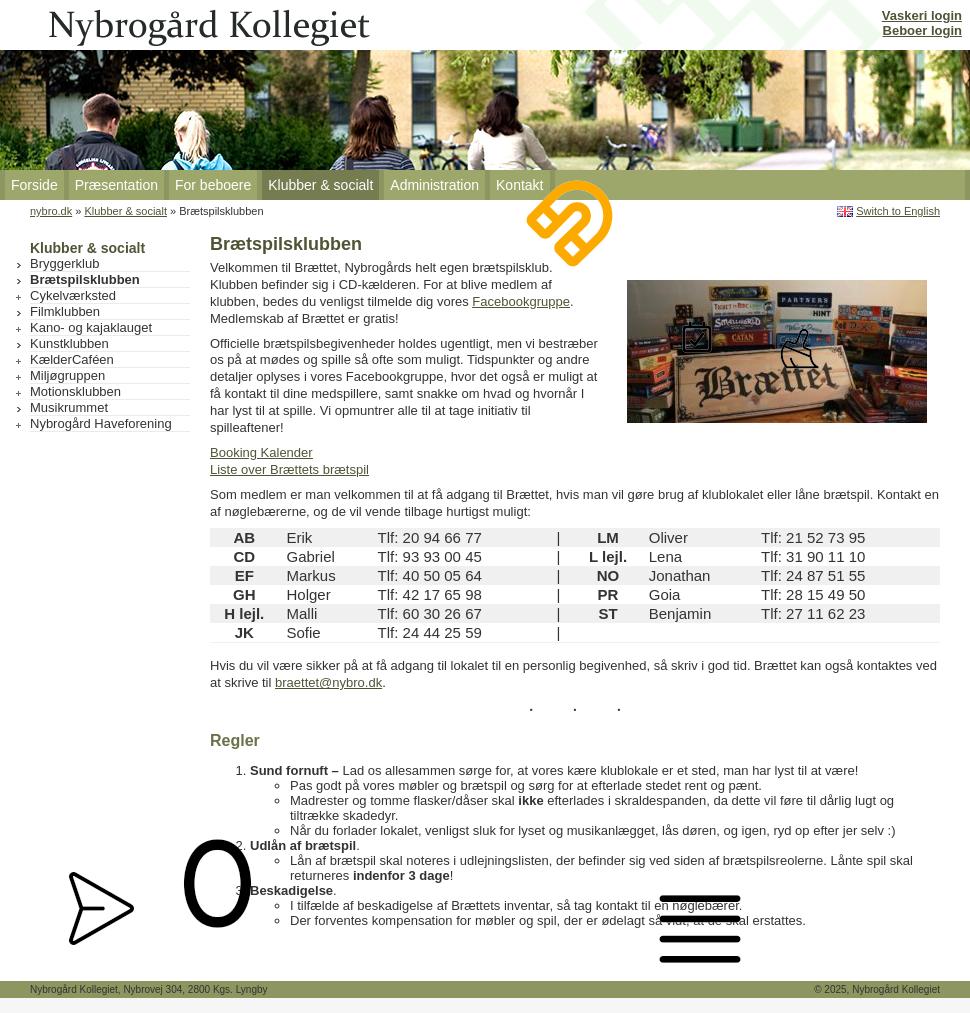 Image resolution: width=970 pixels, height=1013 pixels. I want to click on send a message, so click(97, 908).